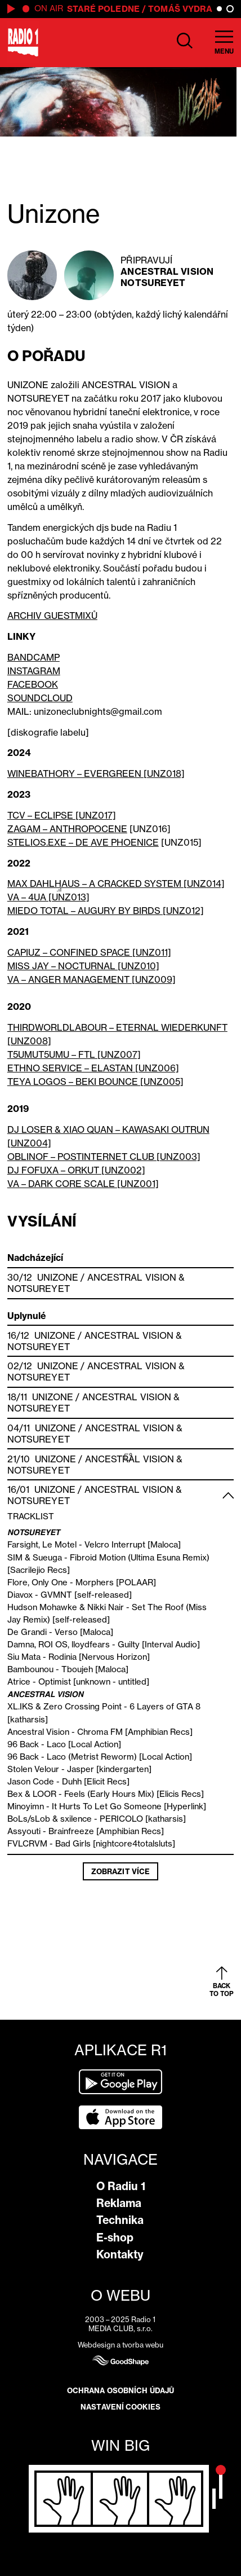 This screenshot has width=241, height=2576. What do you see at coordinates (61, 888) in the screenshot?
I see `indicates medium cellular signal strength` at bounding box center [61, 888].